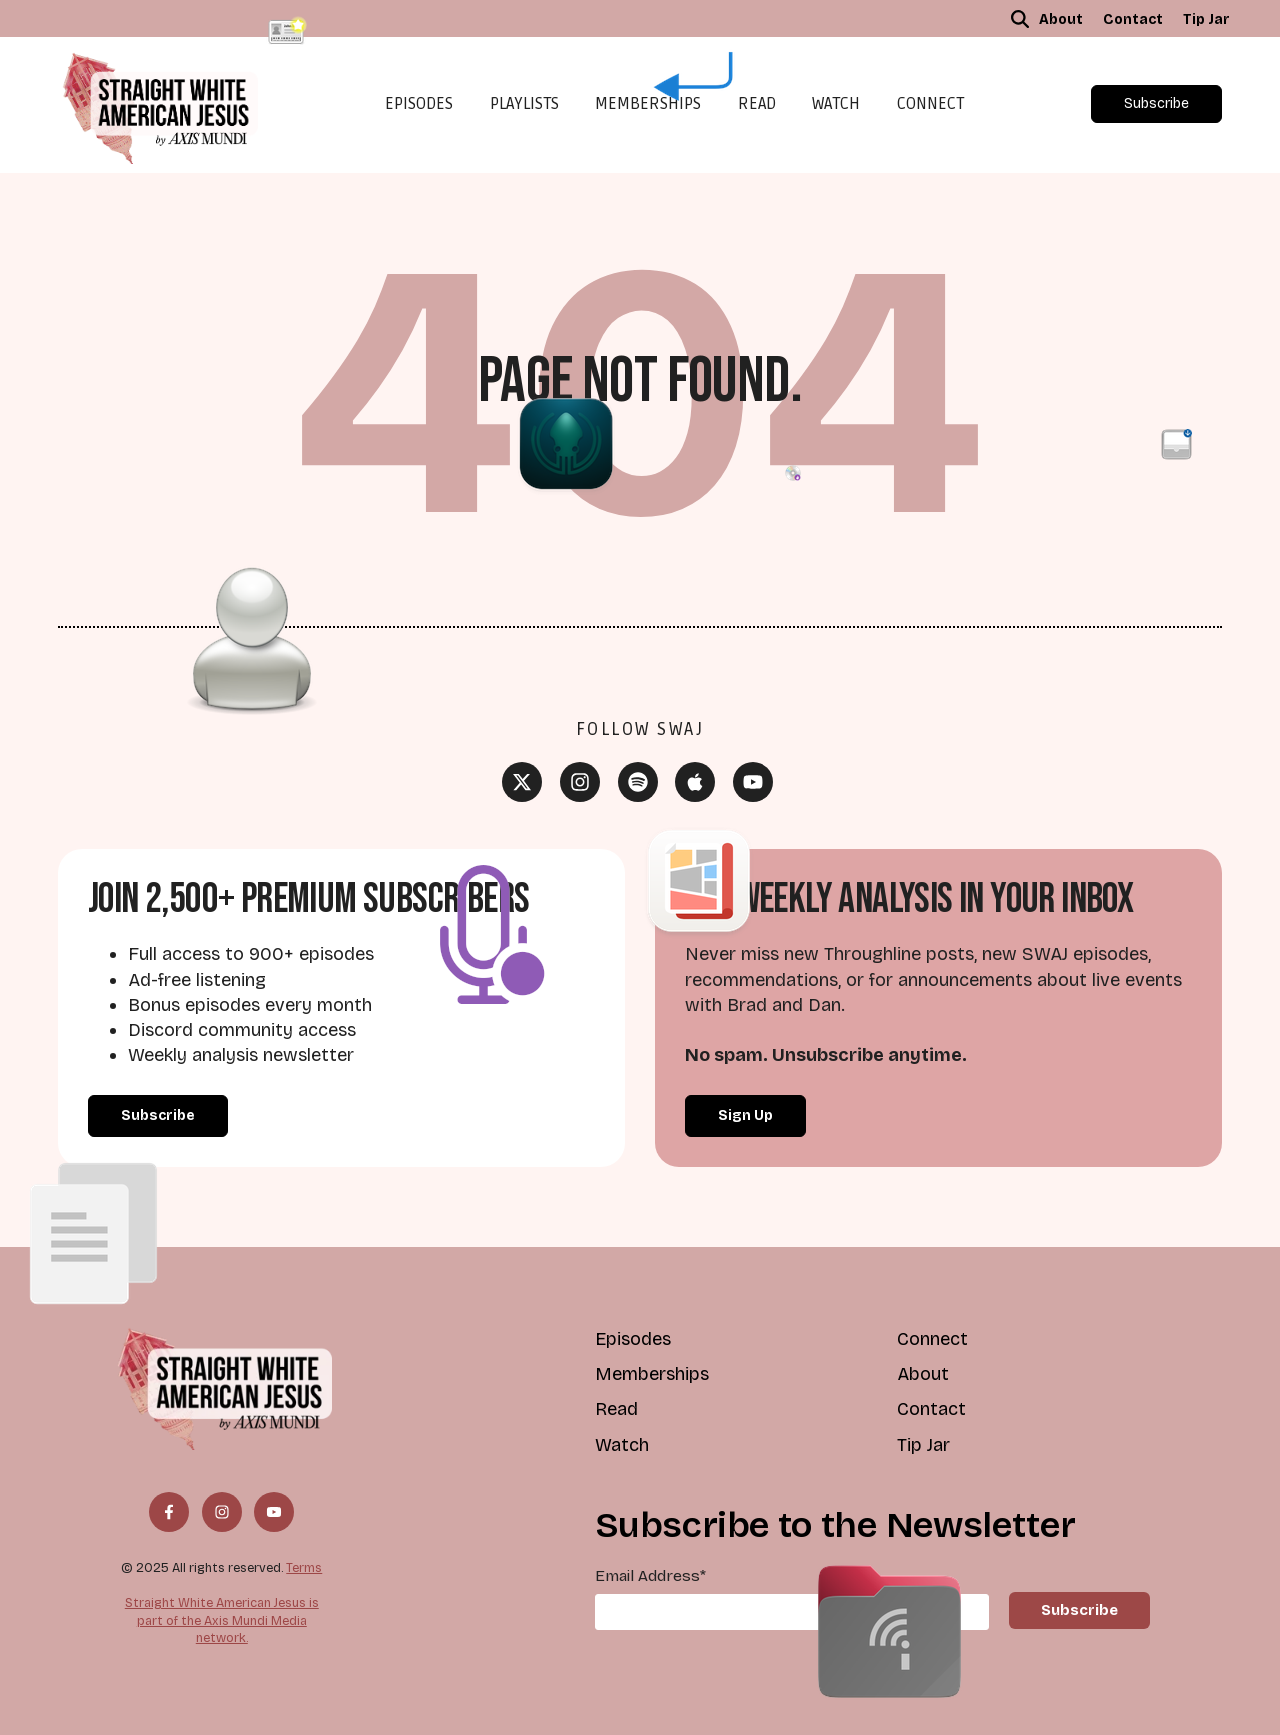 This screenshot has width=1280, height=1735. Describe the element at coordinates (566, 443) in the screenshot. I see `open gitkraken git client` at that location.